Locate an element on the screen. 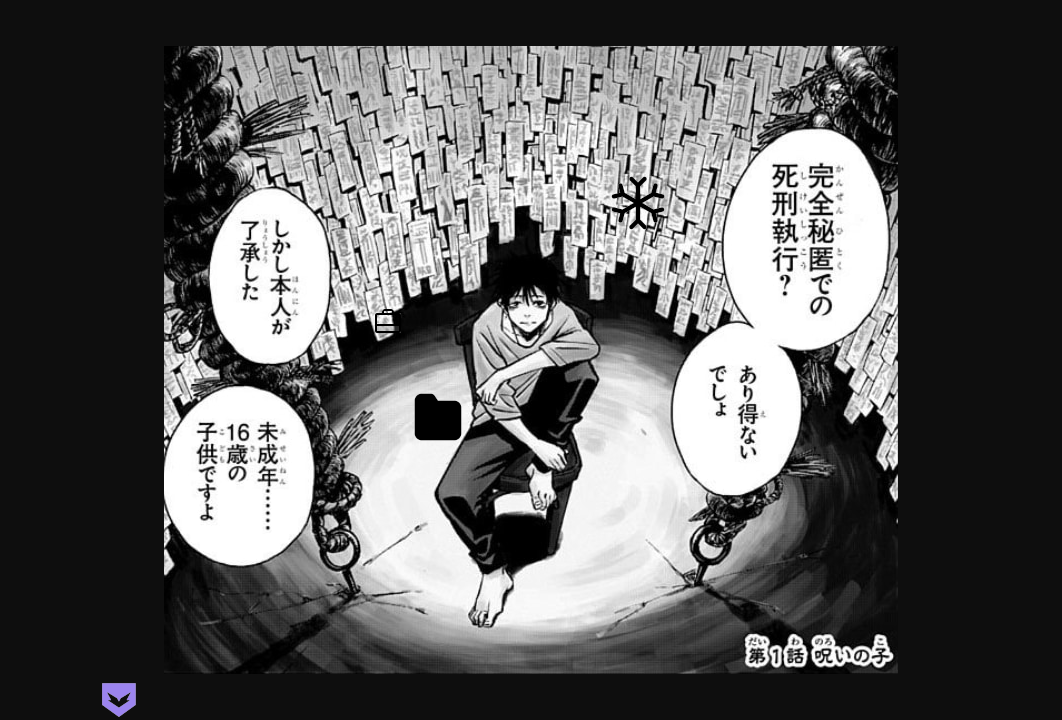  indicates membership in Discord's HypeSquad House of Bravery is located at coordinates (119, 700).